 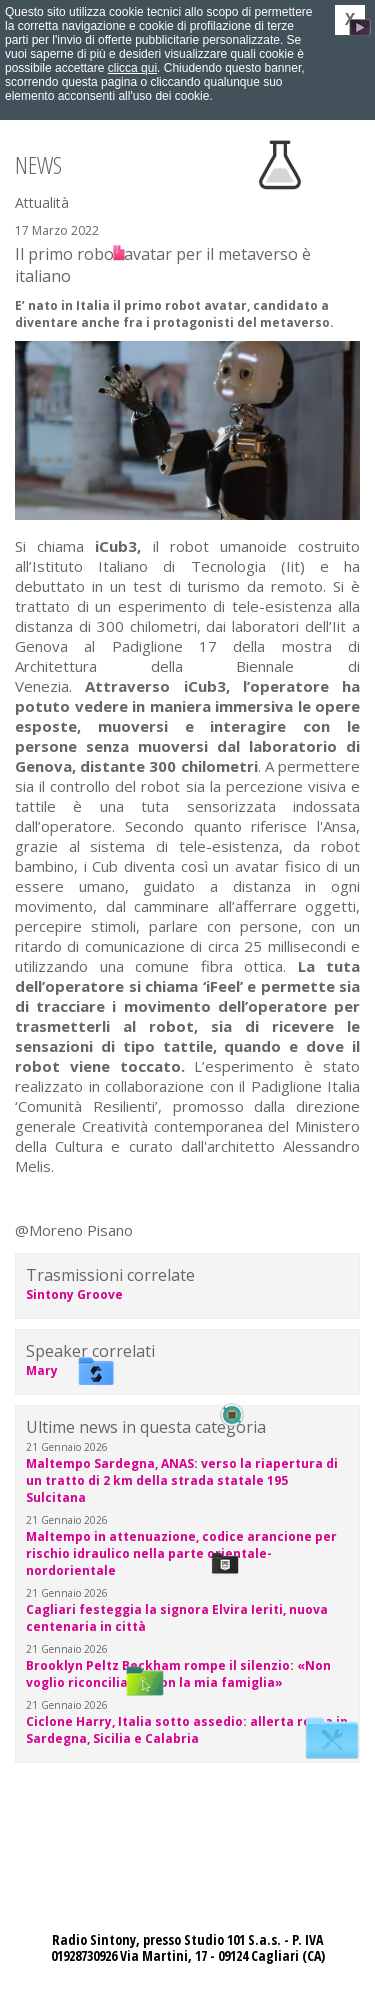 I want to click on a virtualbox virtual disk image file, so click(x=119, y=253).